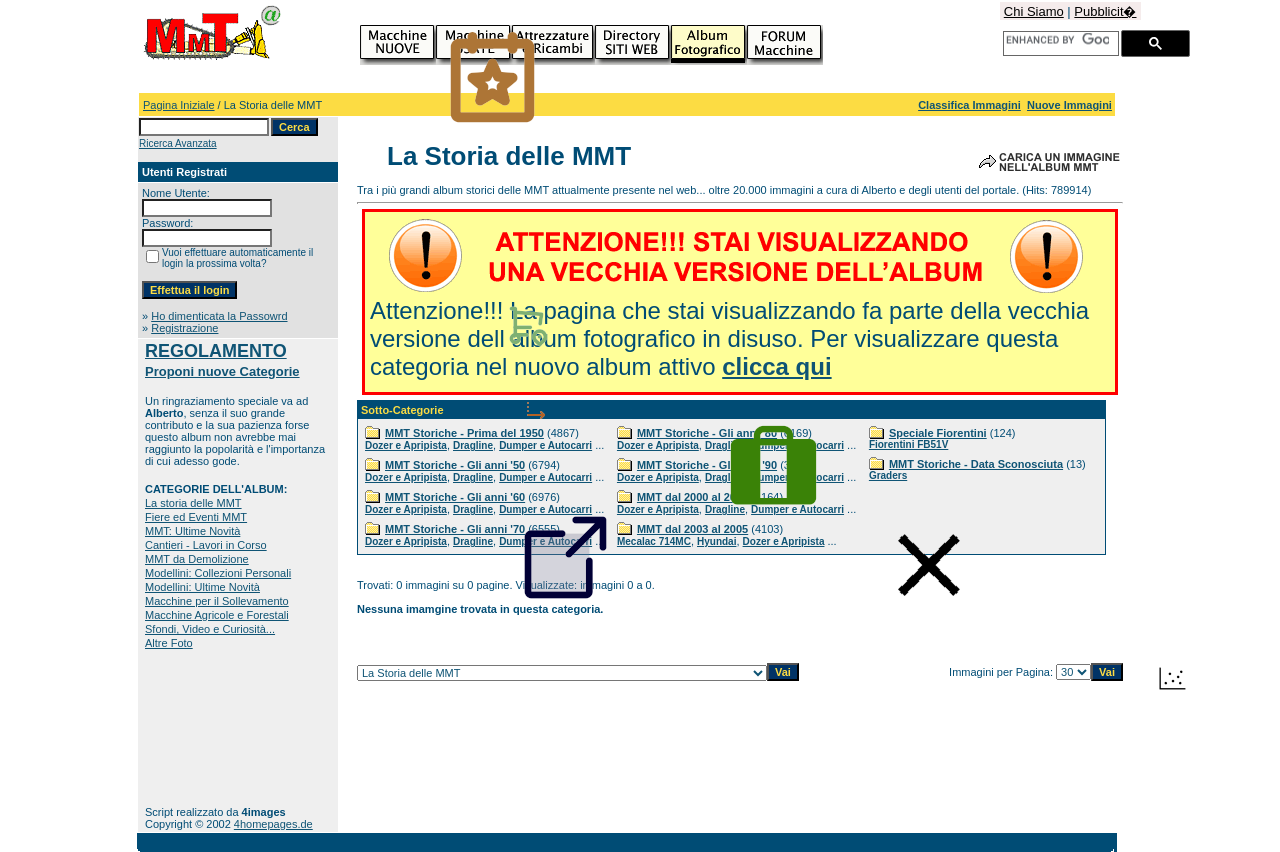  Describe the element at coordinates (565, 557) in the screenshot. I see `open link in a new window or tab` at that location.